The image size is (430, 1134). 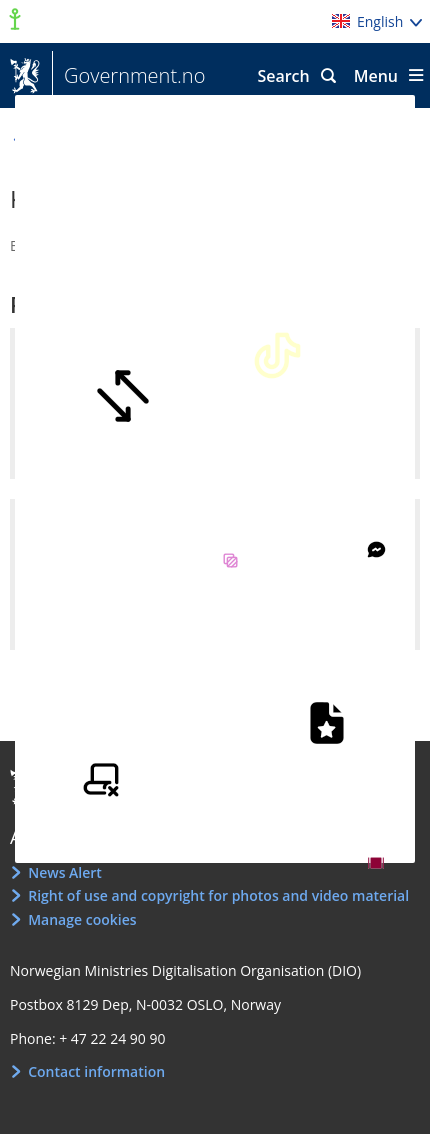 I want to click on remove or delete a script, so click(x=101, y=779).